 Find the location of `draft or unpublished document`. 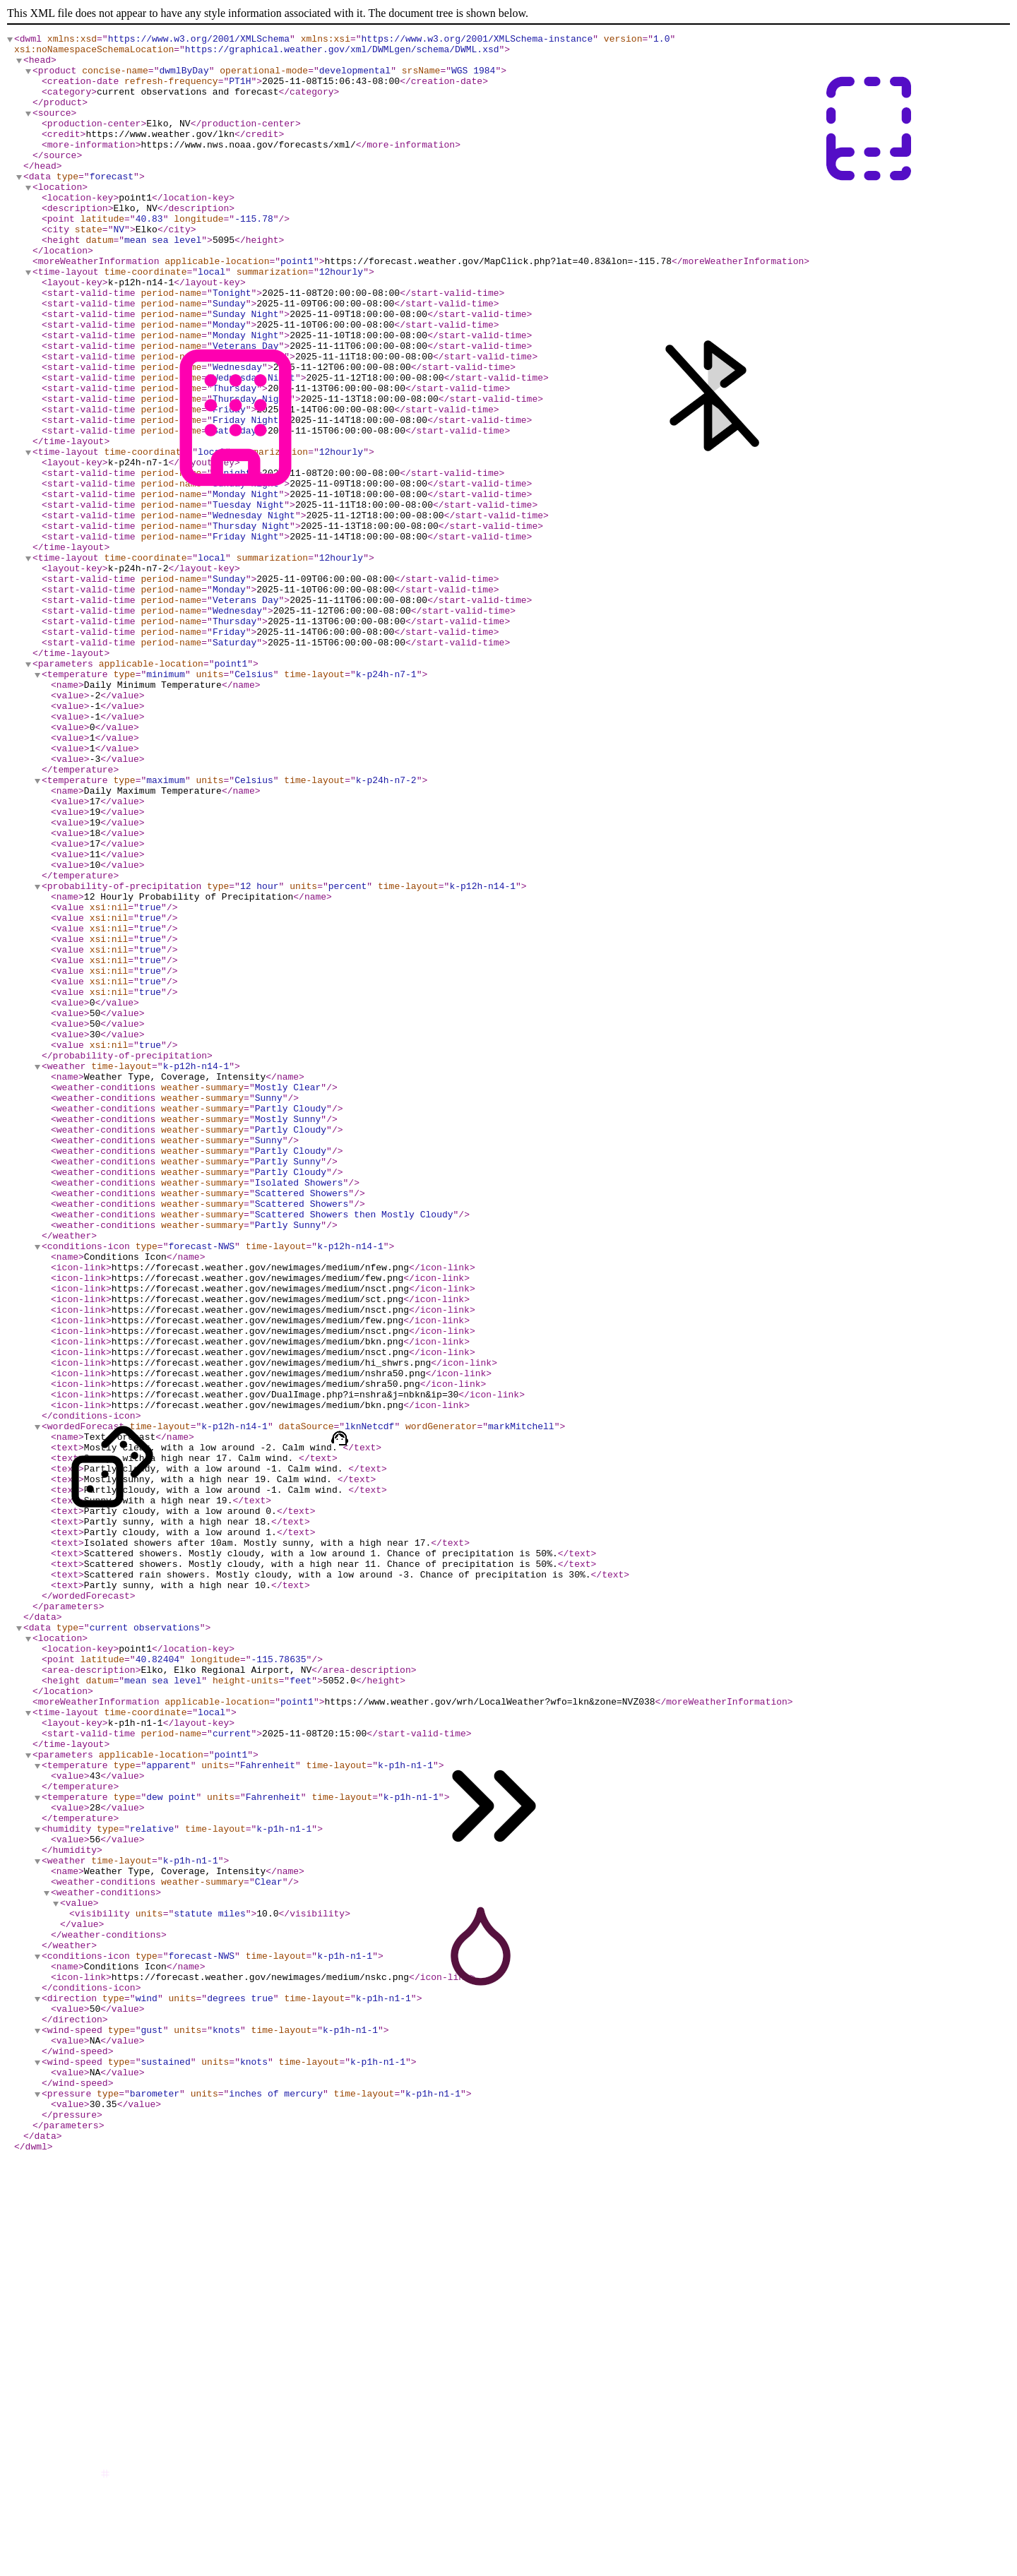

draft or unpublished document is located at coordinates (869, 129).